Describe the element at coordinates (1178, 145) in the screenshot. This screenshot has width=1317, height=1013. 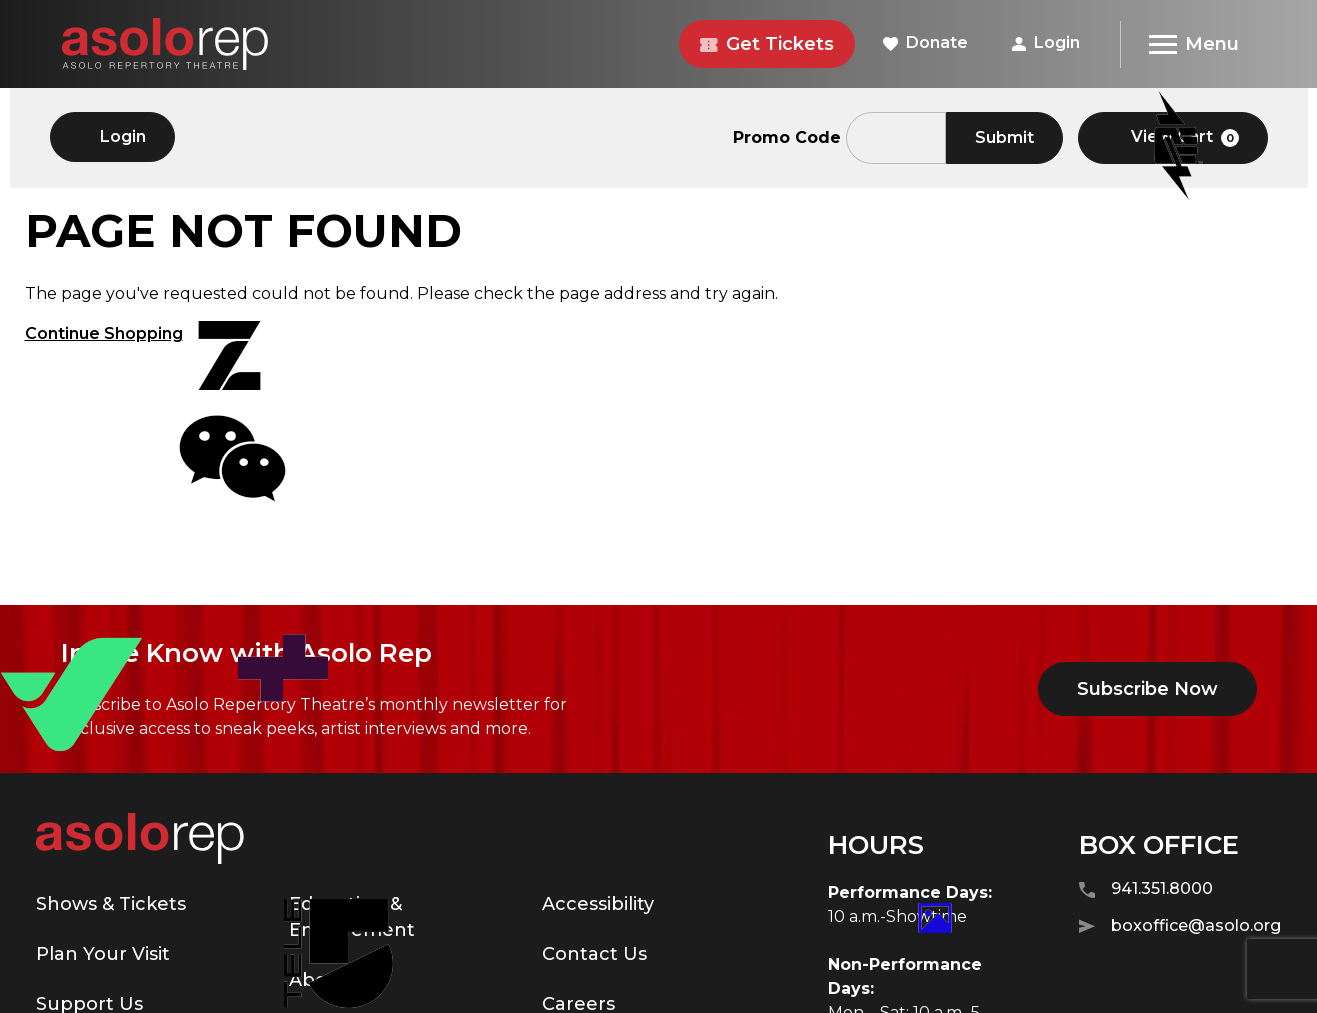
I see `pantheon website hosting platform logo` at that location.